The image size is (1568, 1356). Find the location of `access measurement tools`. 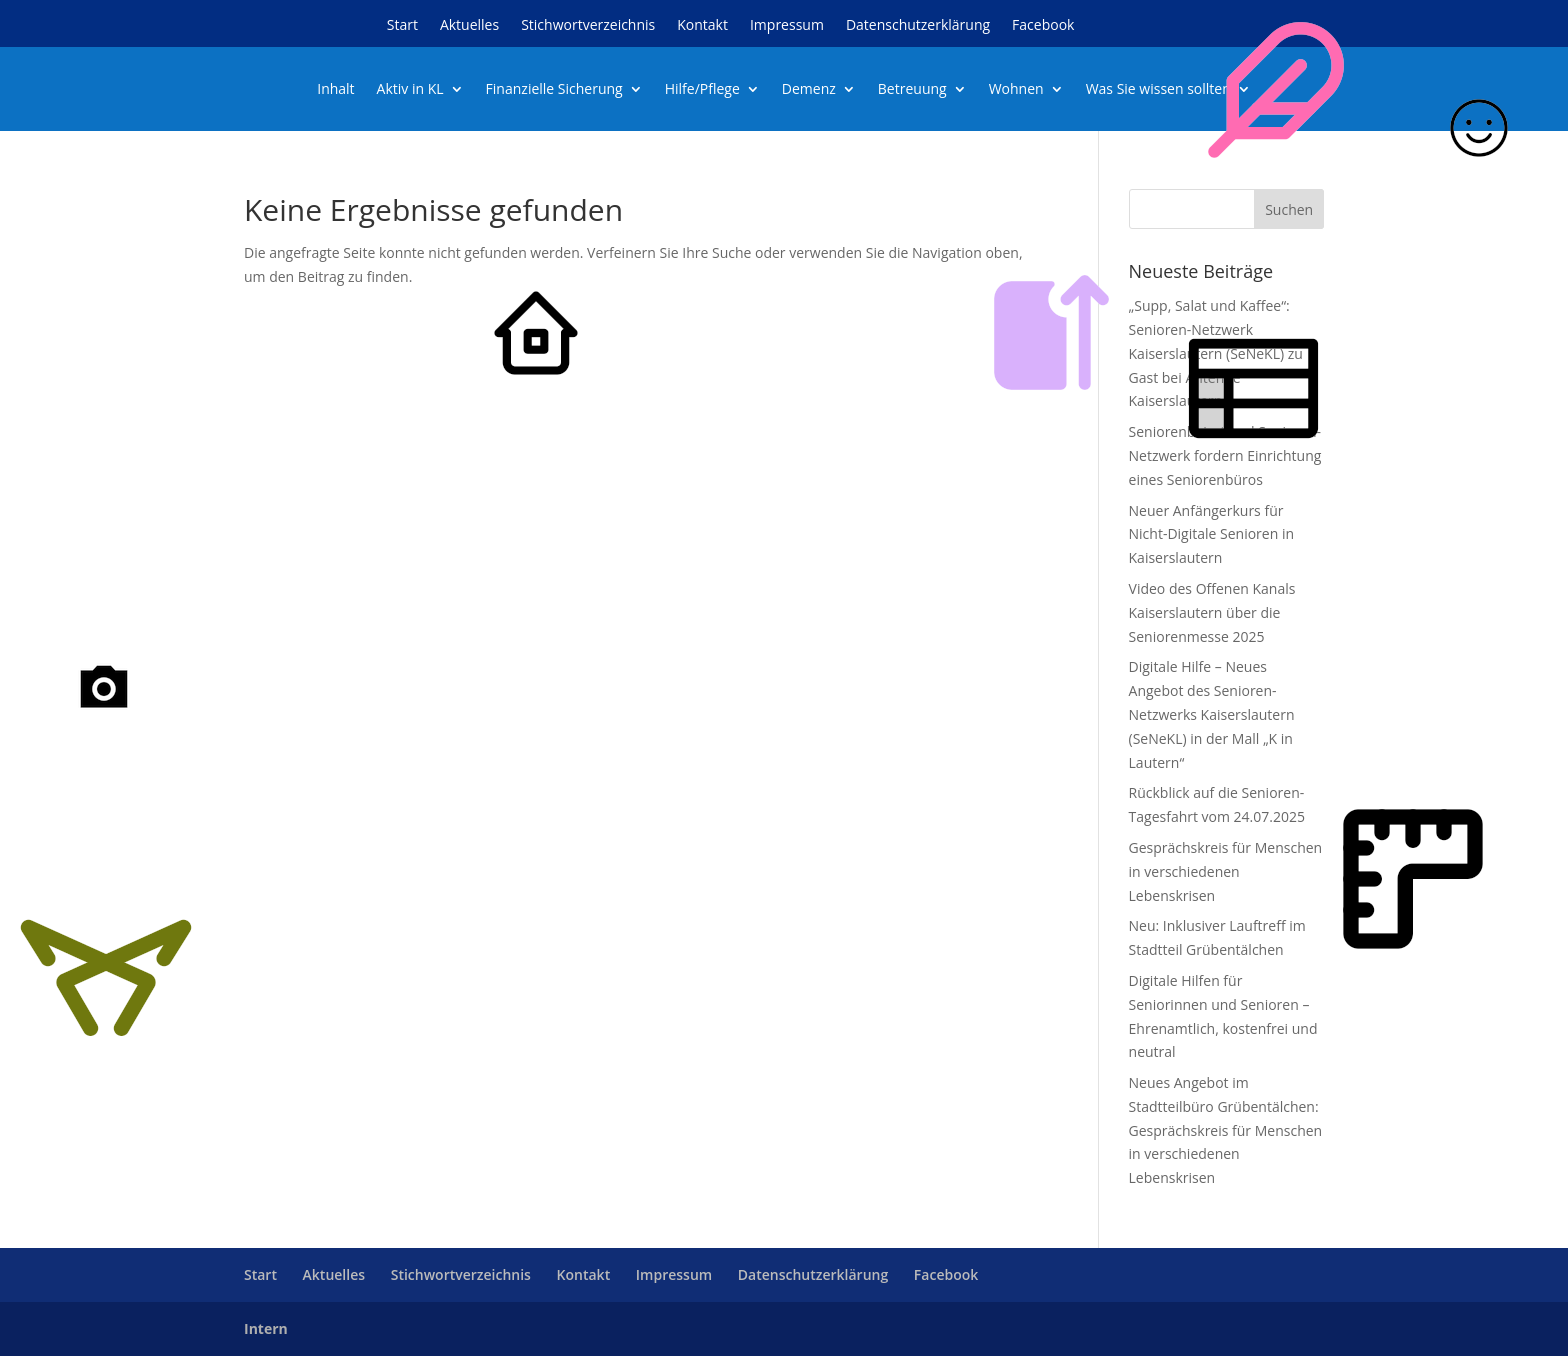

access measurement tools is located at coordinates (1413, 879).